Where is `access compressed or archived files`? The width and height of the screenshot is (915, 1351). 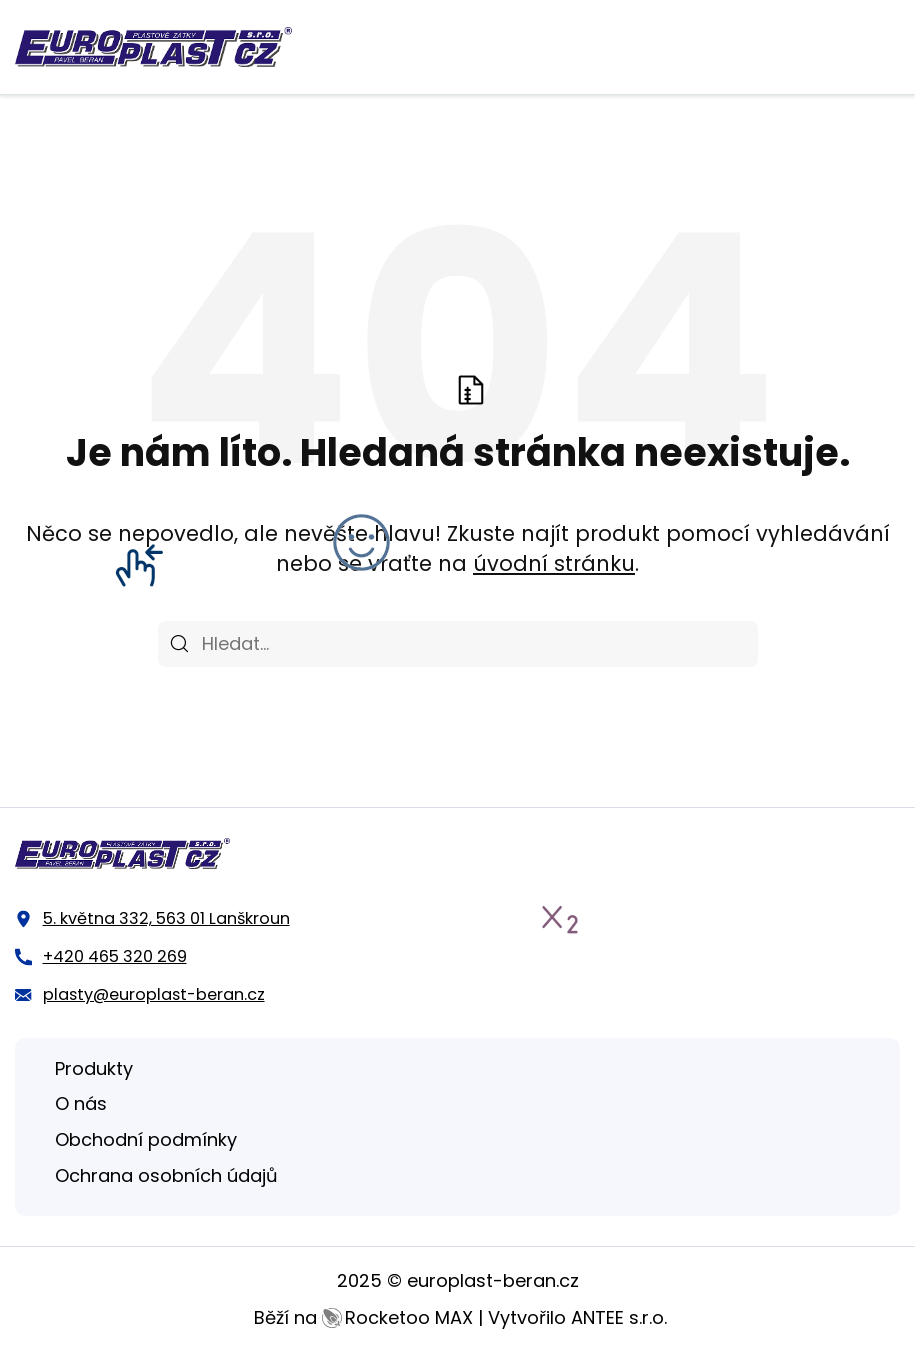
access compressed or archived files is located at coordinates (471, 390).